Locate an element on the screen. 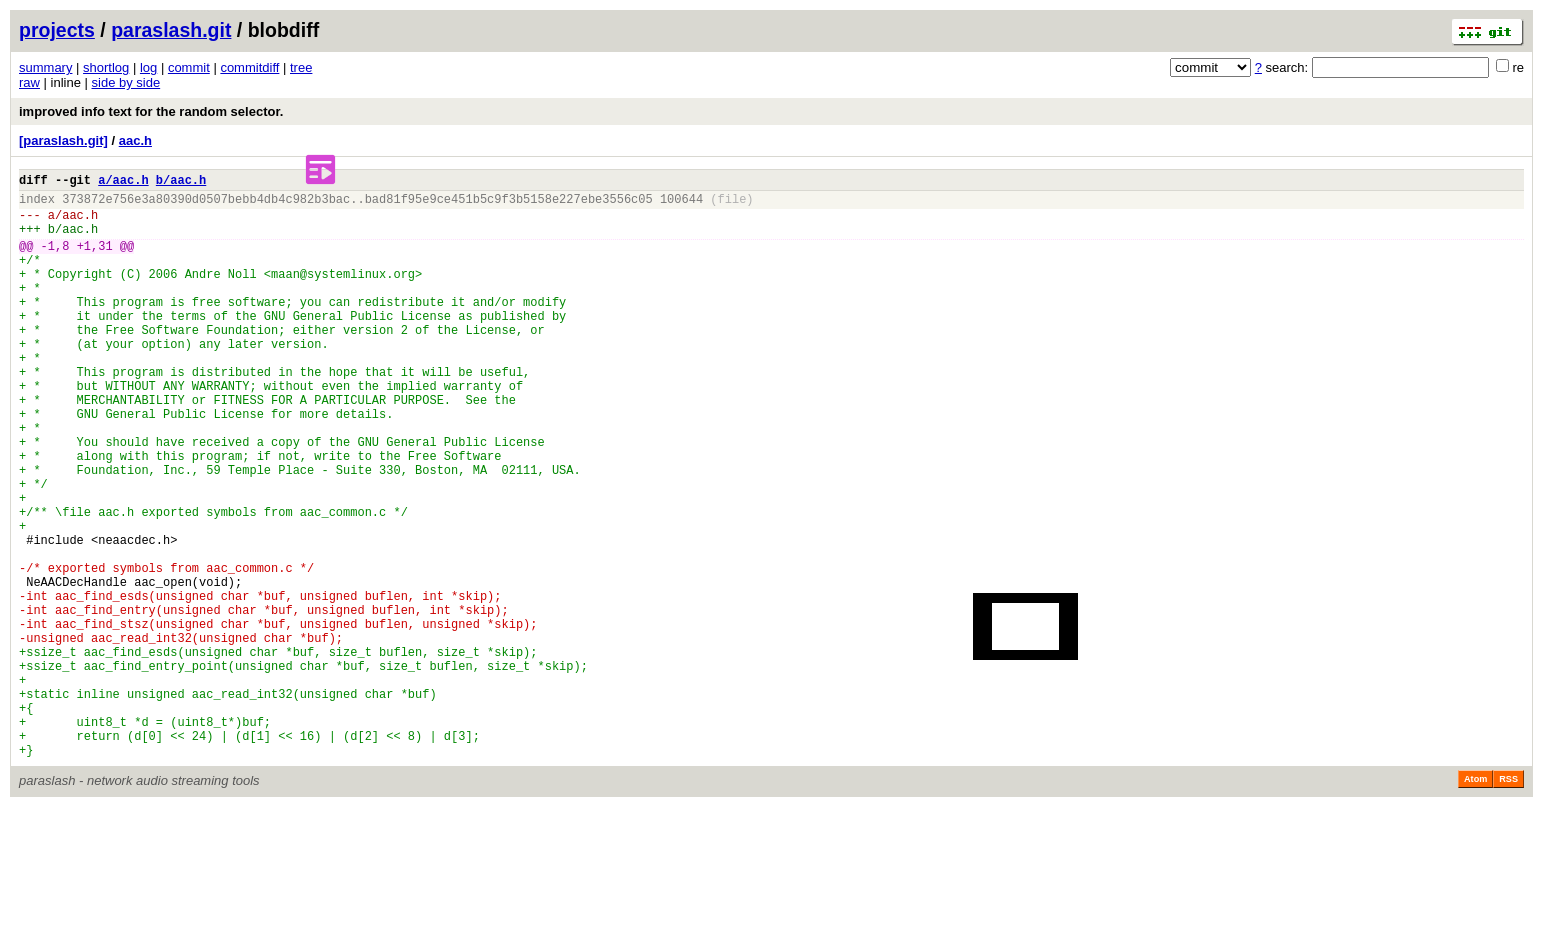  view media queue or playlist is located at coordinates (320, 169).